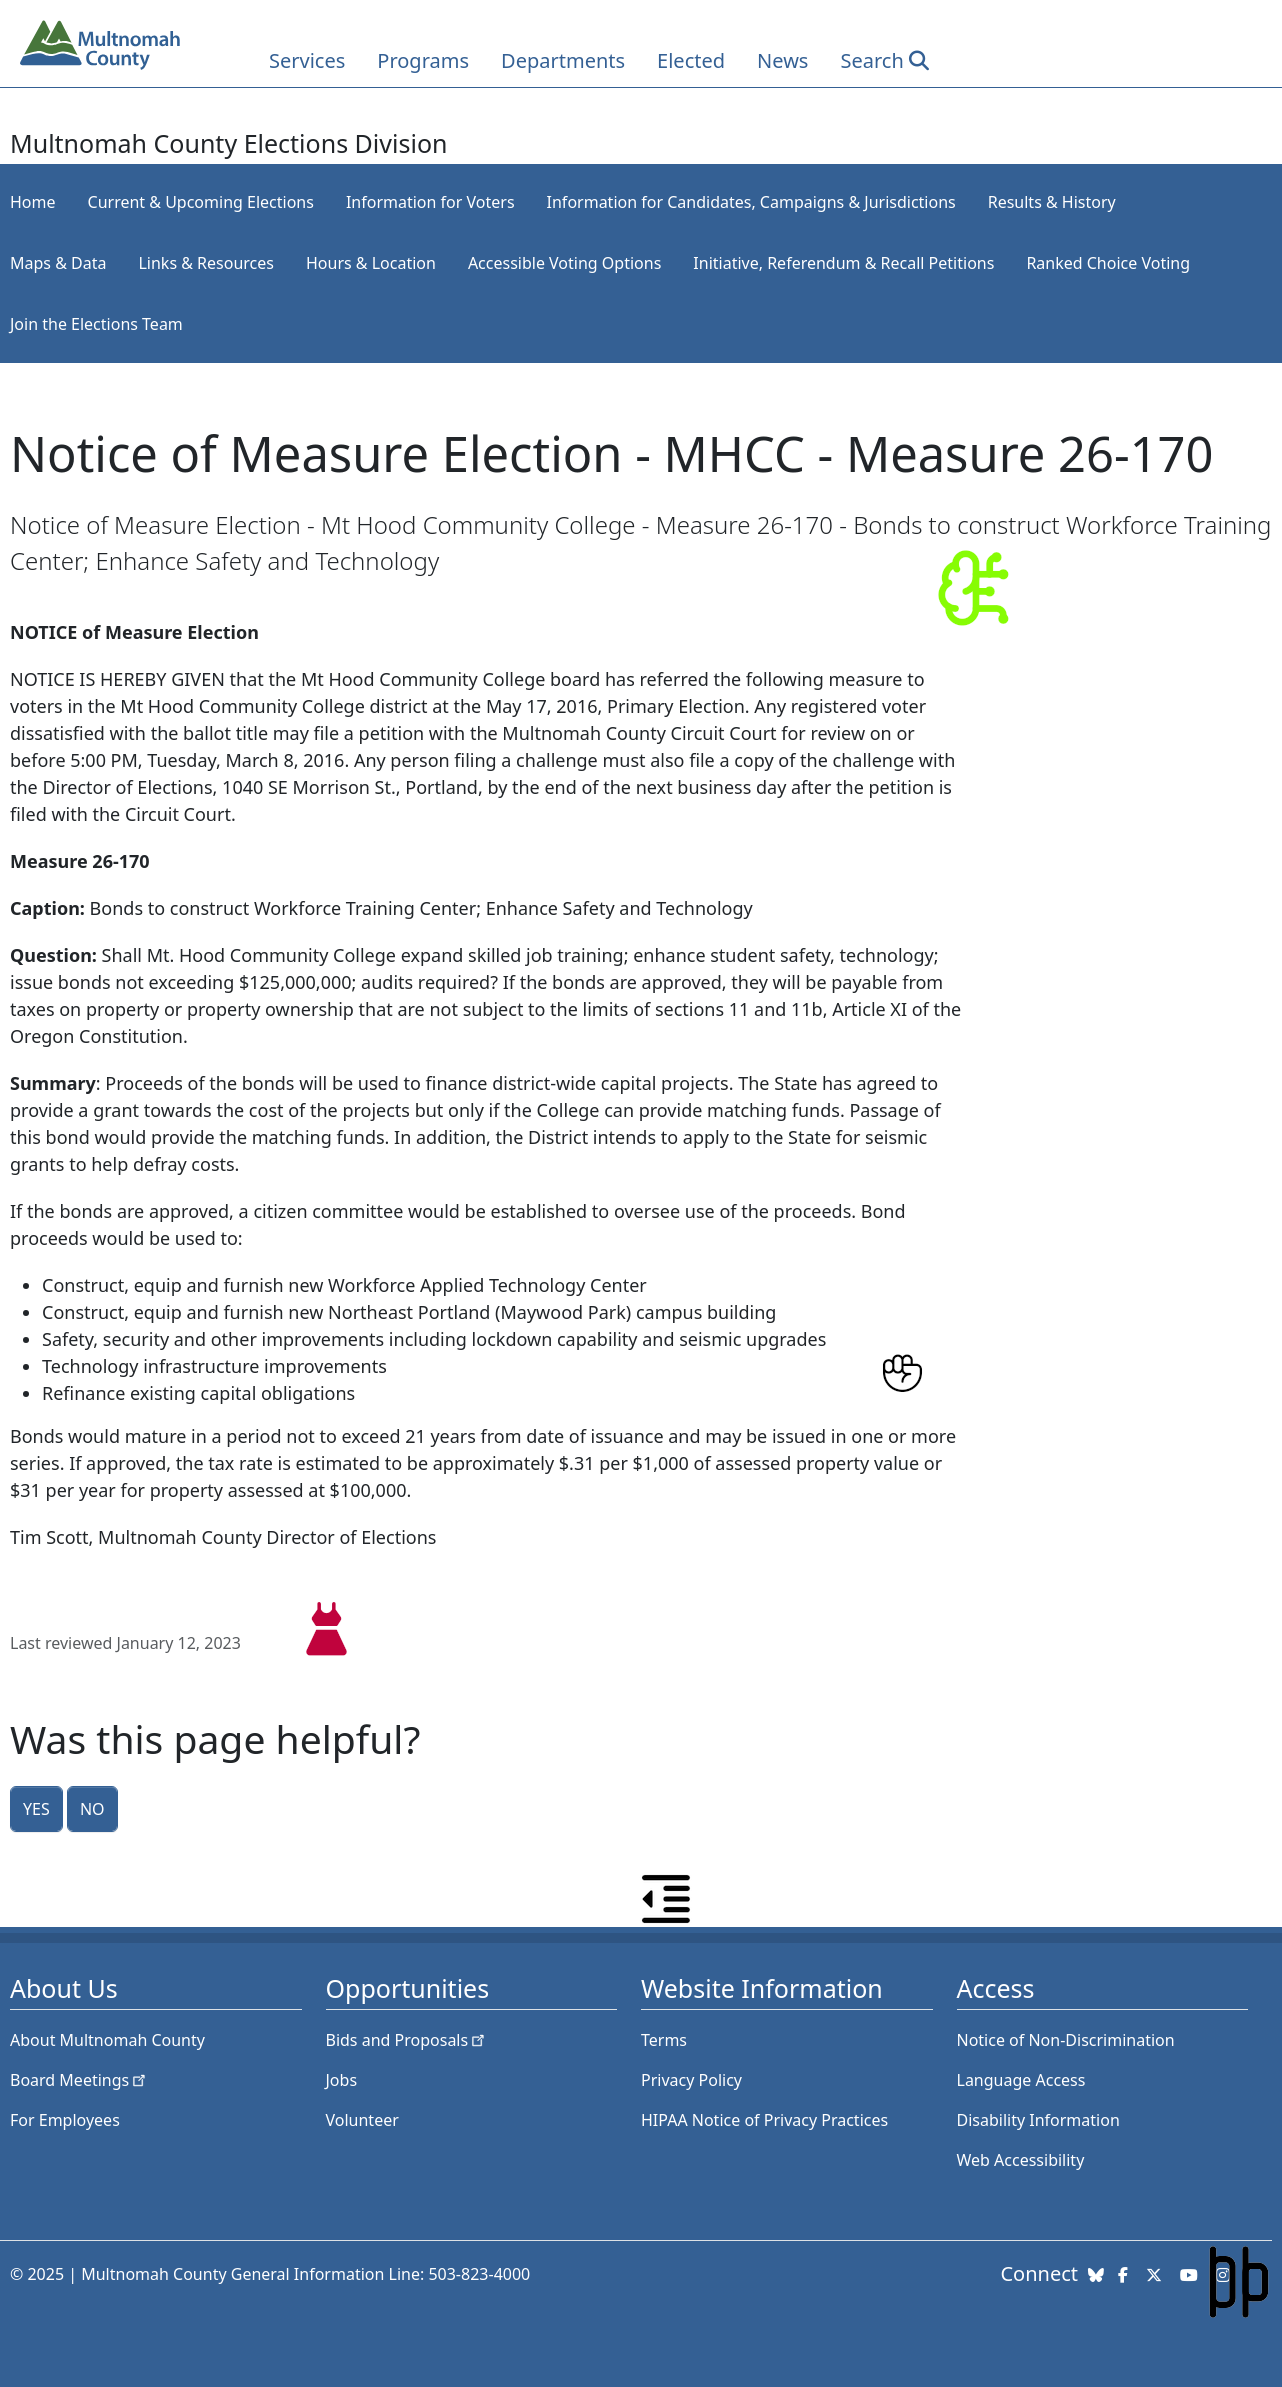 The height and width of the screenshot is (2387, 1282). I want to click on browse women's clothing or dresses, so click(326, 1631).